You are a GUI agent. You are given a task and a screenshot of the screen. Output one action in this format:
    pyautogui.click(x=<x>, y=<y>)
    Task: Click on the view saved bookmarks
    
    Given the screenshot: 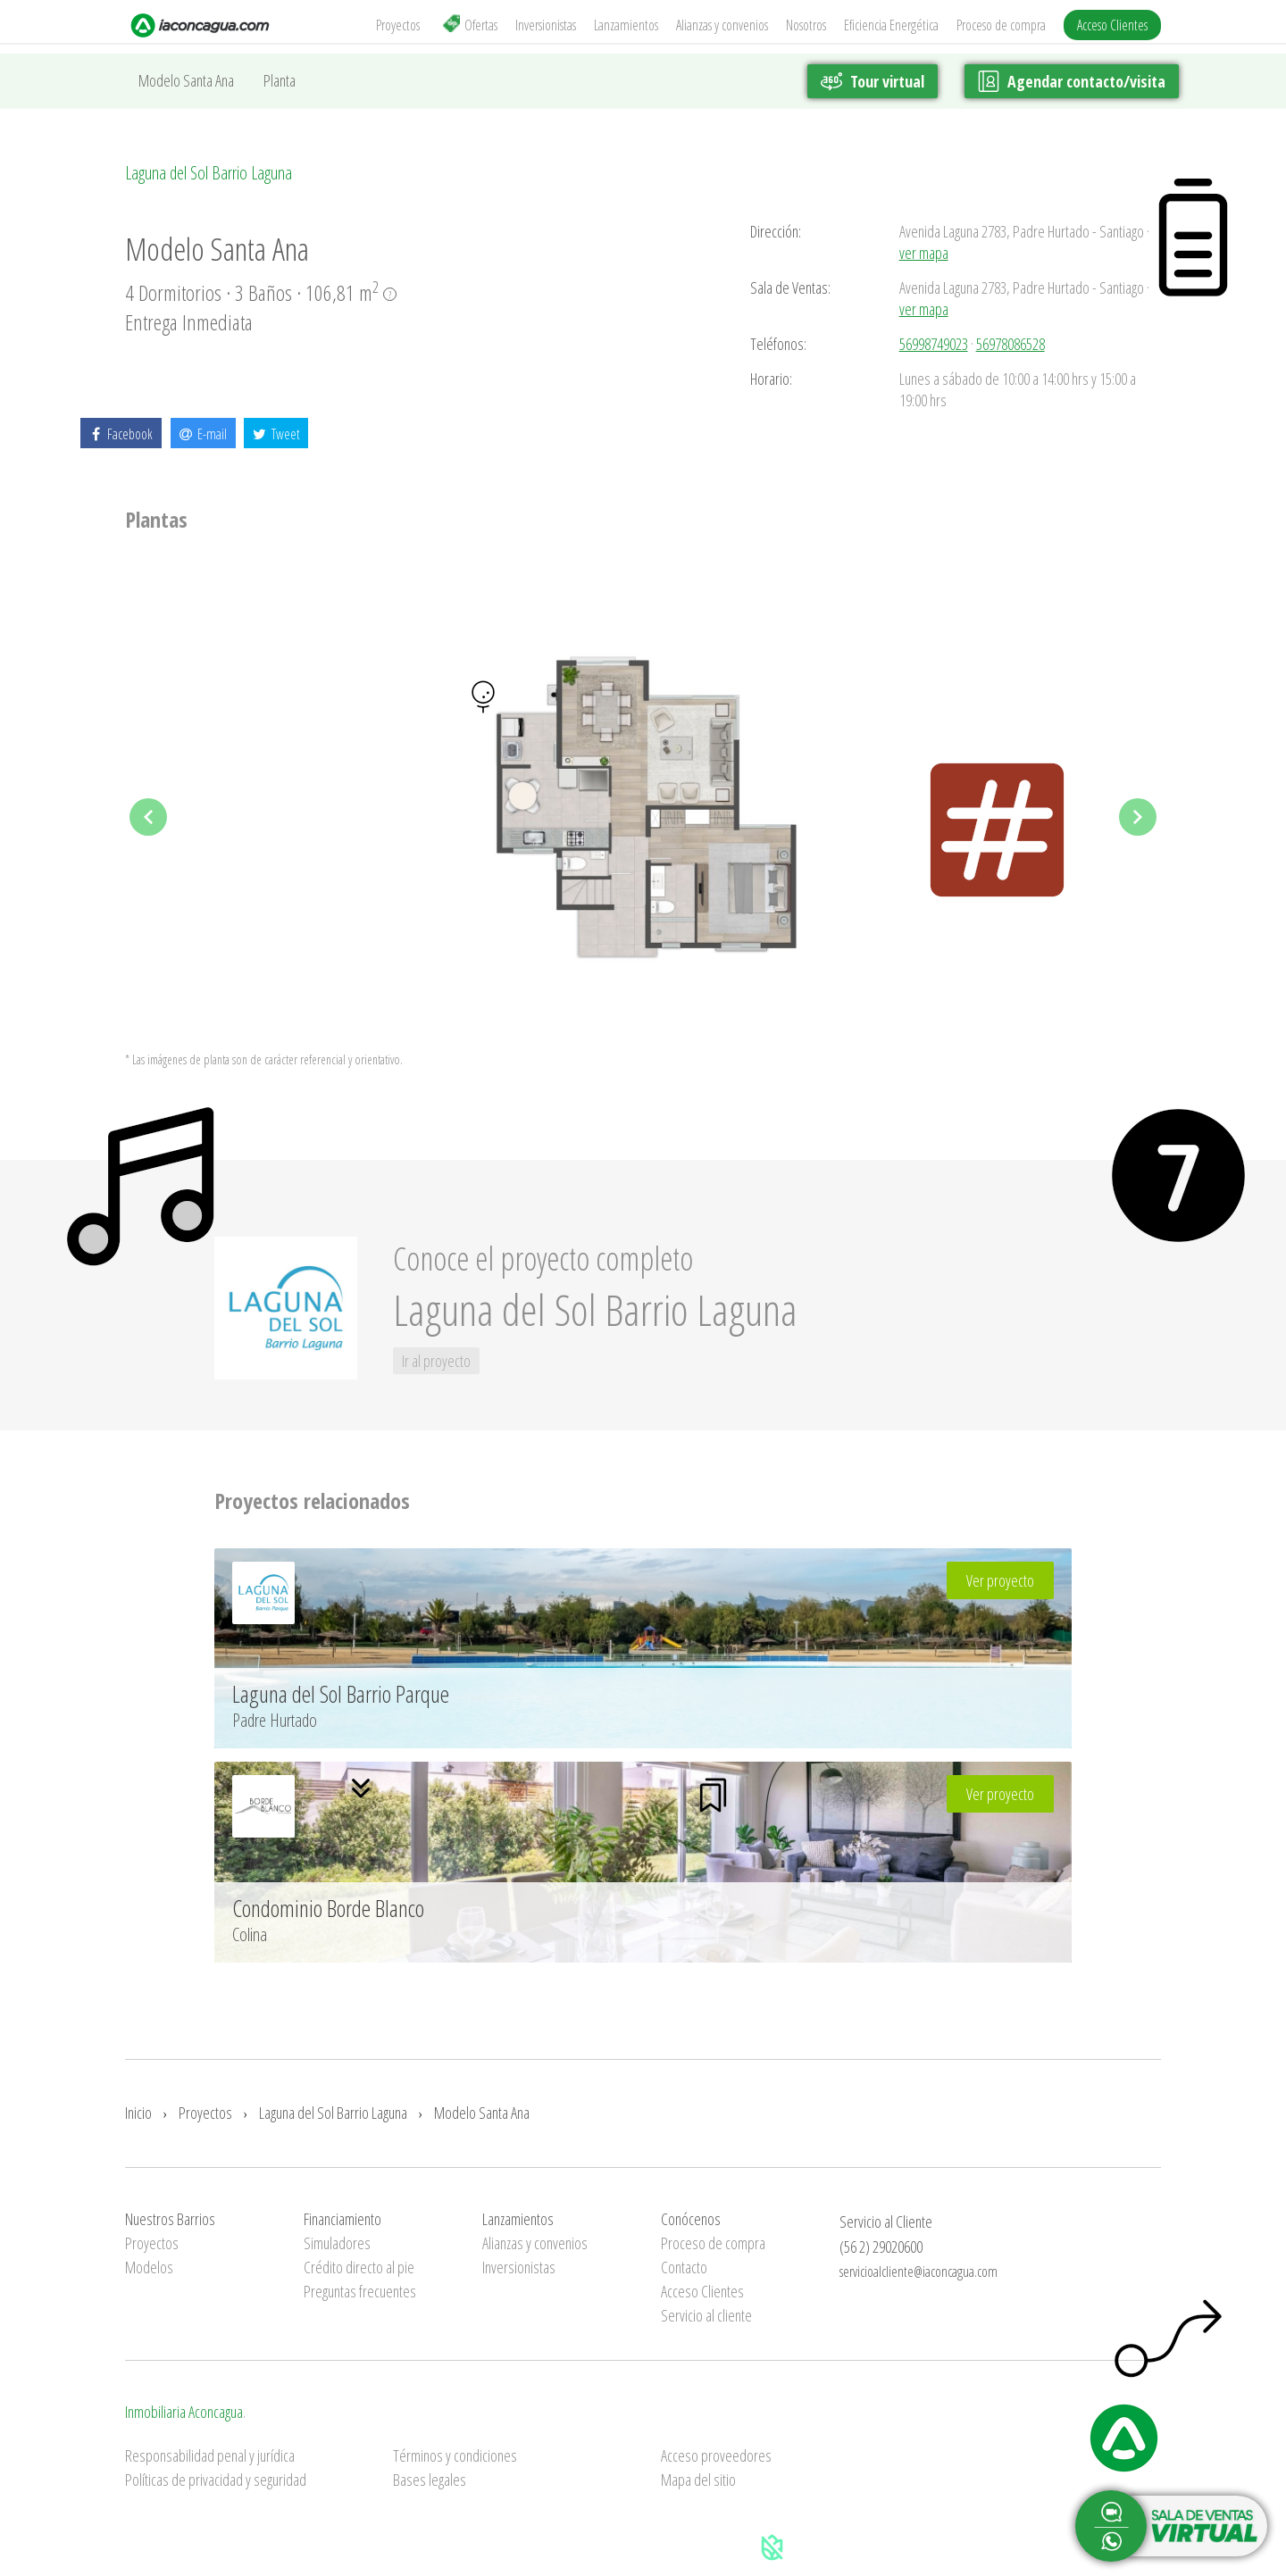 What is the action you would take?
    pyautogui.click(x=713, y=1795)
    